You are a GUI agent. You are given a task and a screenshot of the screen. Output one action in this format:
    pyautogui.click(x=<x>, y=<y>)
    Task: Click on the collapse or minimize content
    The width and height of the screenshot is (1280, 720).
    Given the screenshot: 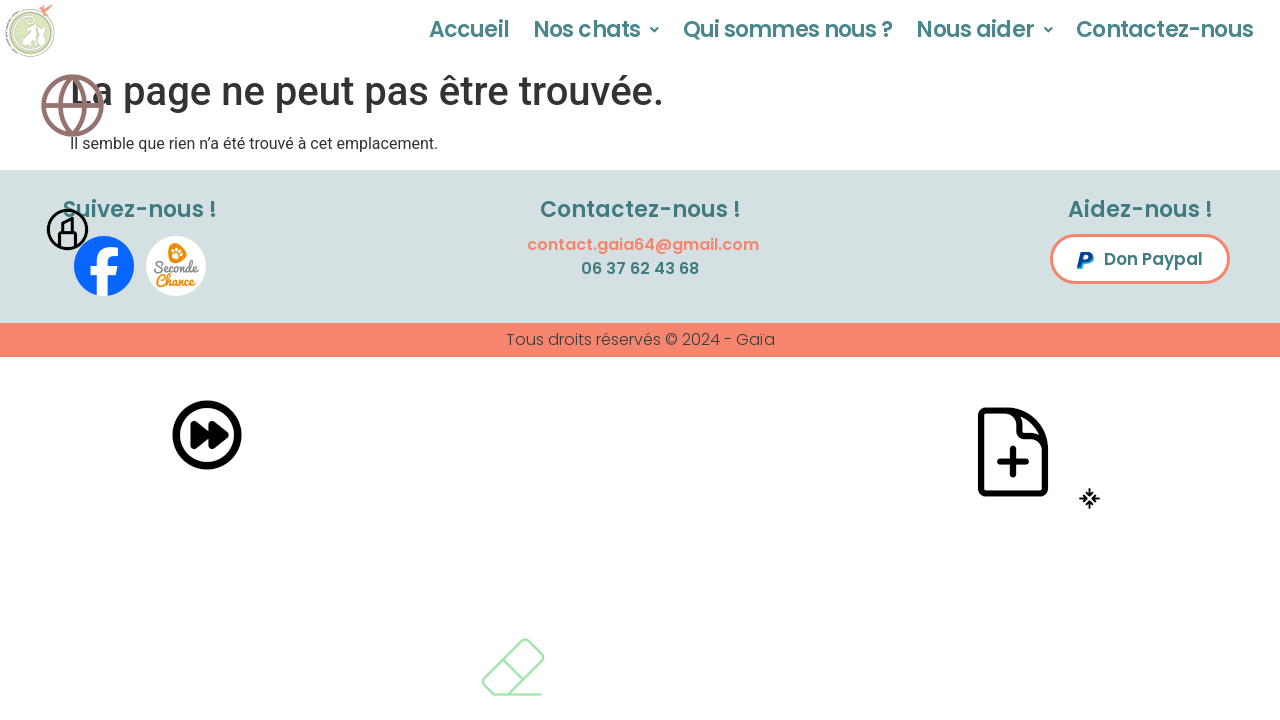 What is the action you would take?
    pyautogui.click(x=1089, y=498)
    